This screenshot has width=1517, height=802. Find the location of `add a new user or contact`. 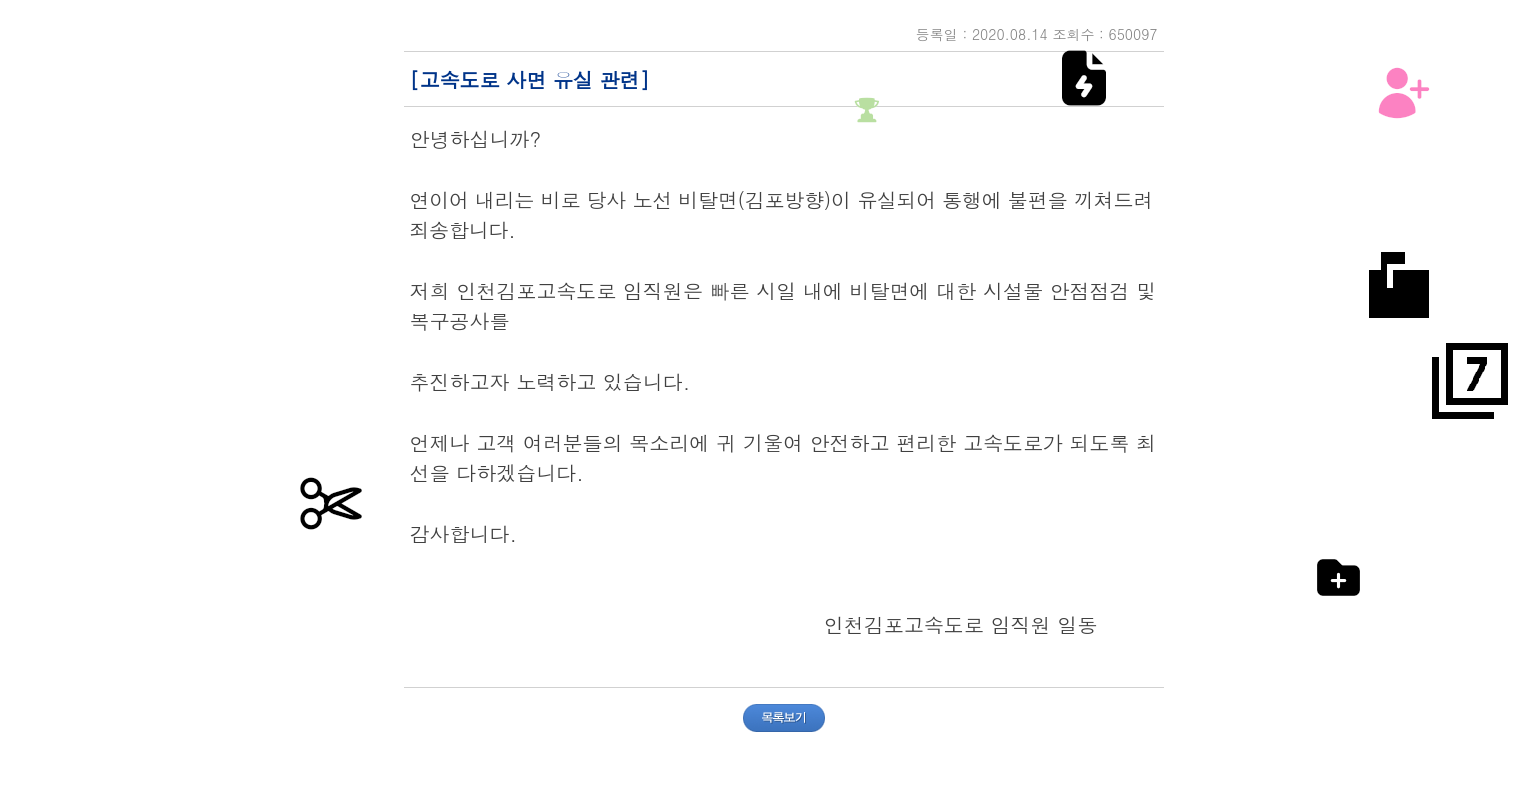

add a new user or contact is located at coordinates (1404, 93).